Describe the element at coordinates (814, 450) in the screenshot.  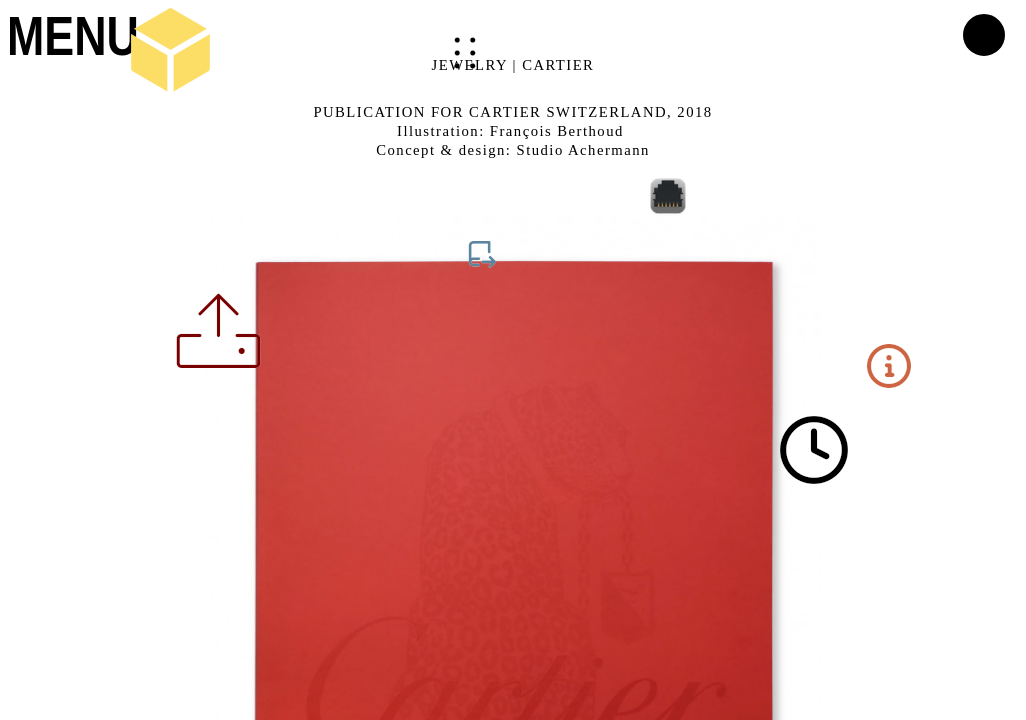
I see `view time or clock settings` at that location.